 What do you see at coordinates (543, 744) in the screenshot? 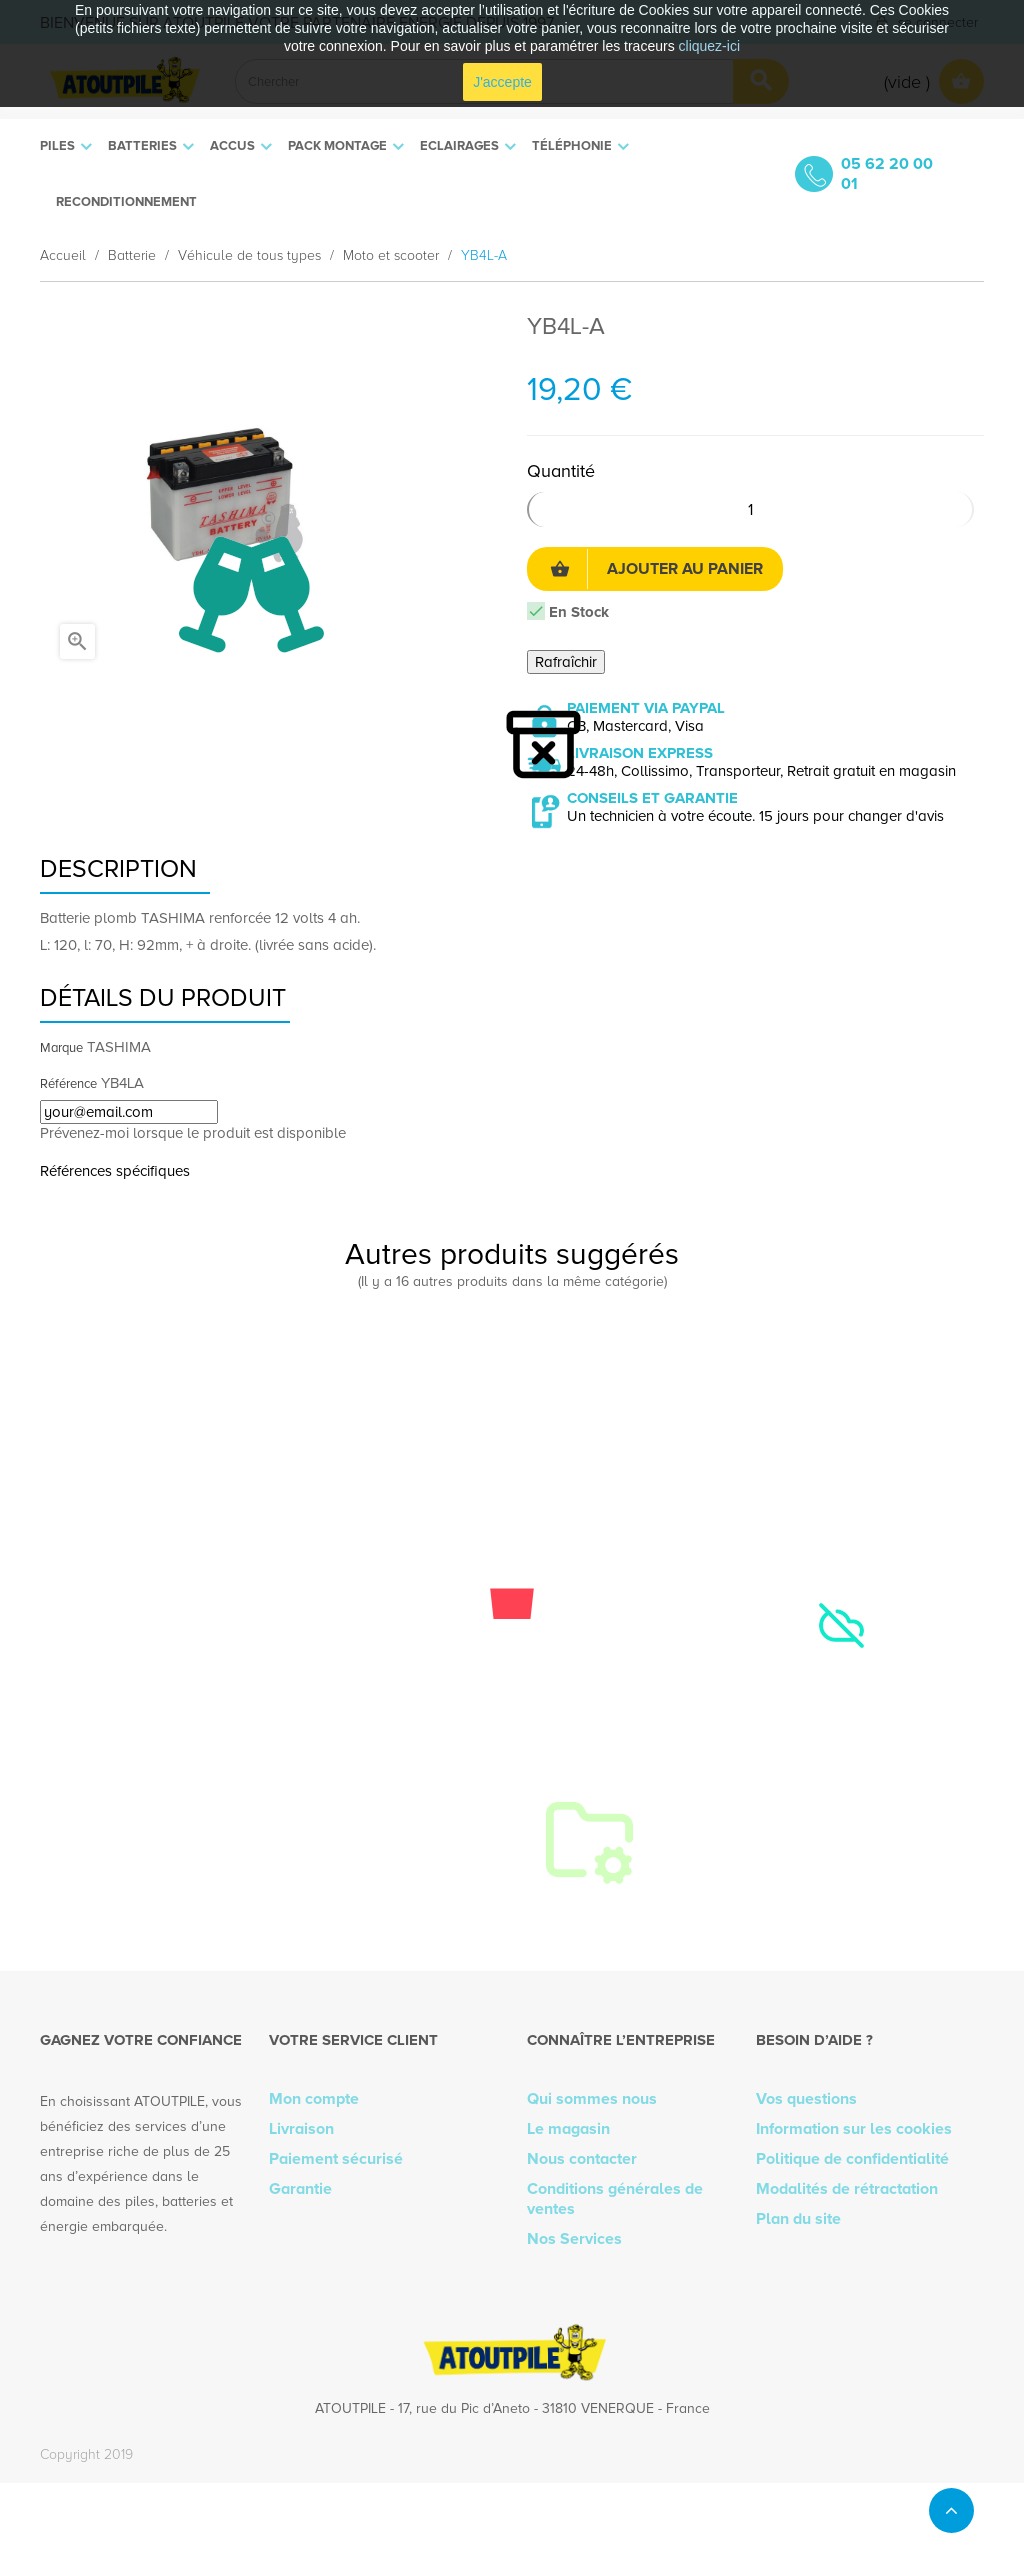
I see `remove item from archive` at bounding box center [543, 744].